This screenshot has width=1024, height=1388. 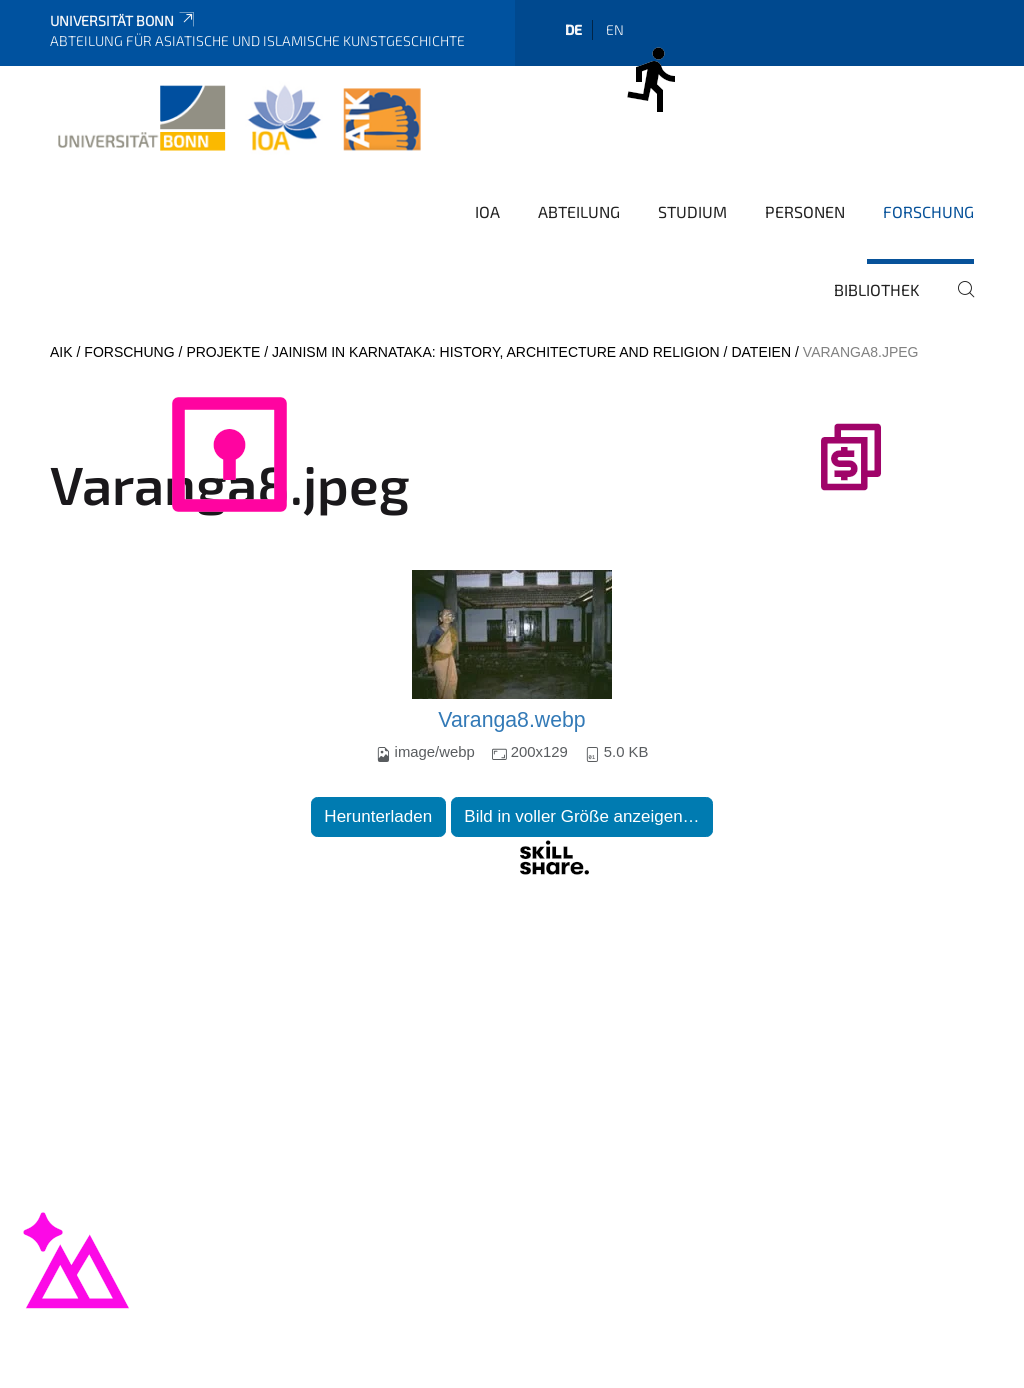 What do you see at coordinates (851, 457) in the screenshot?
I see `view currency or financial documents` at bounding box center [851, 457].